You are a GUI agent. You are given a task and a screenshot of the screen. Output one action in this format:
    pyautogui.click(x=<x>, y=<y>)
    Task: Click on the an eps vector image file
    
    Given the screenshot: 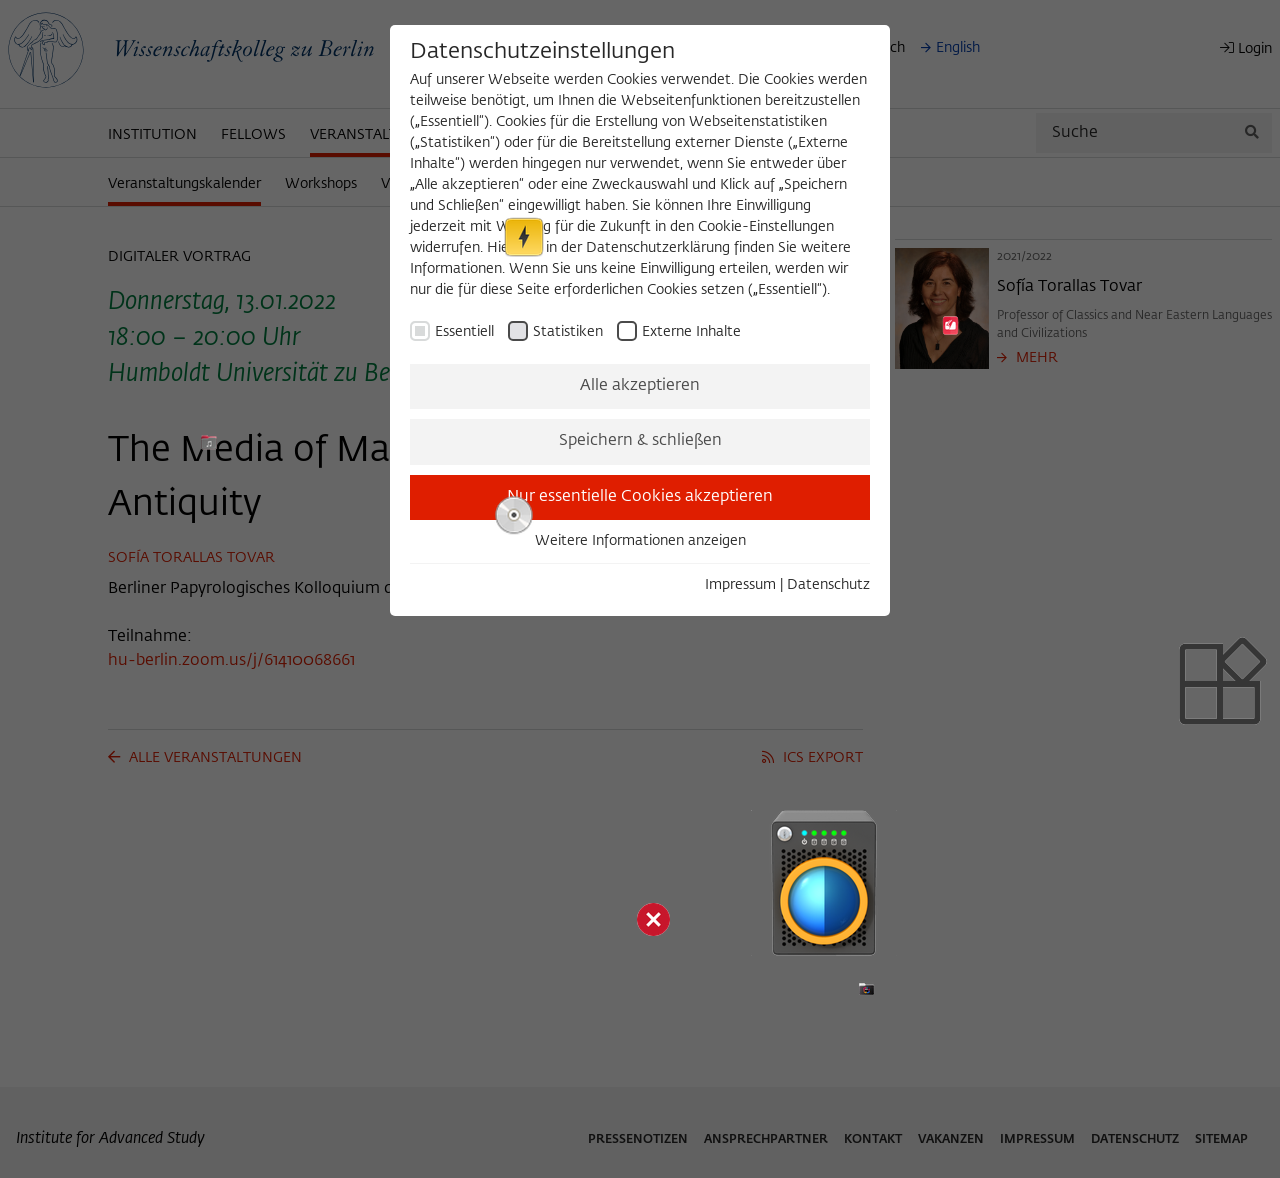 What is the action you would take?
    pyautogui.click(x=950, y=325)
    